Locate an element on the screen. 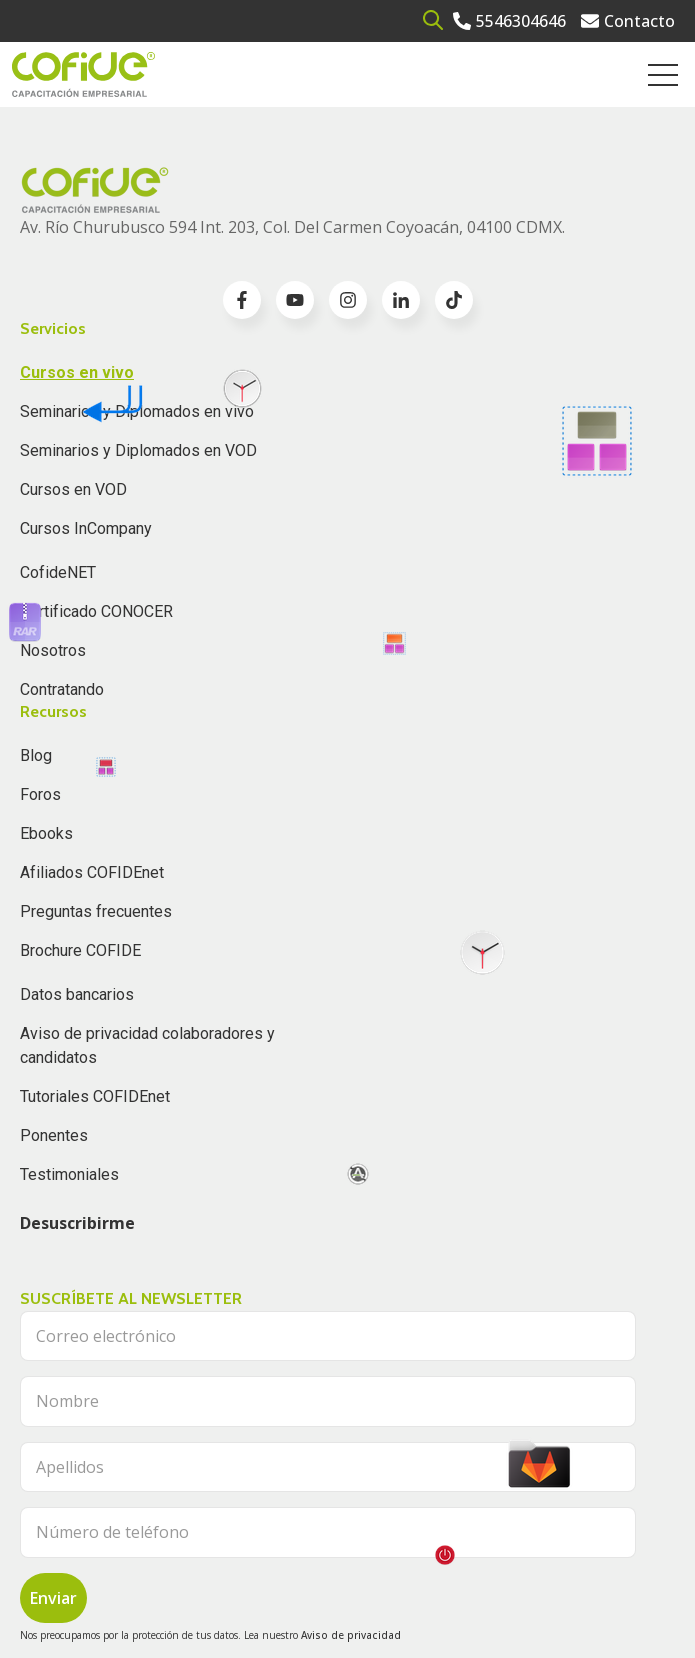  folder containing GitLab projects or repositories is located at coordinates (539, 1465).